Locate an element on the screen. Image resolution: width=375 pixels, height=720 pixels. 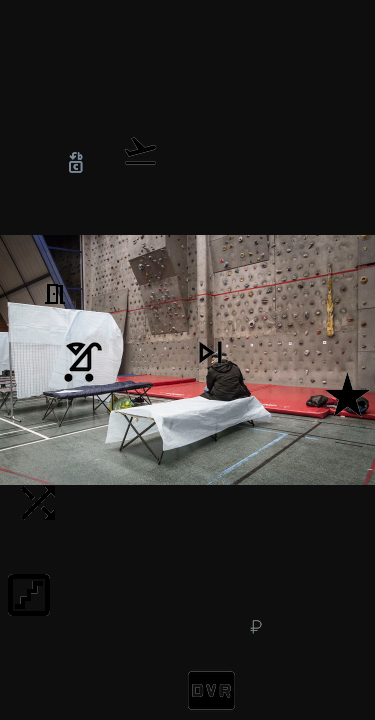
access DVR recordings is located at coordinates (211, 690).